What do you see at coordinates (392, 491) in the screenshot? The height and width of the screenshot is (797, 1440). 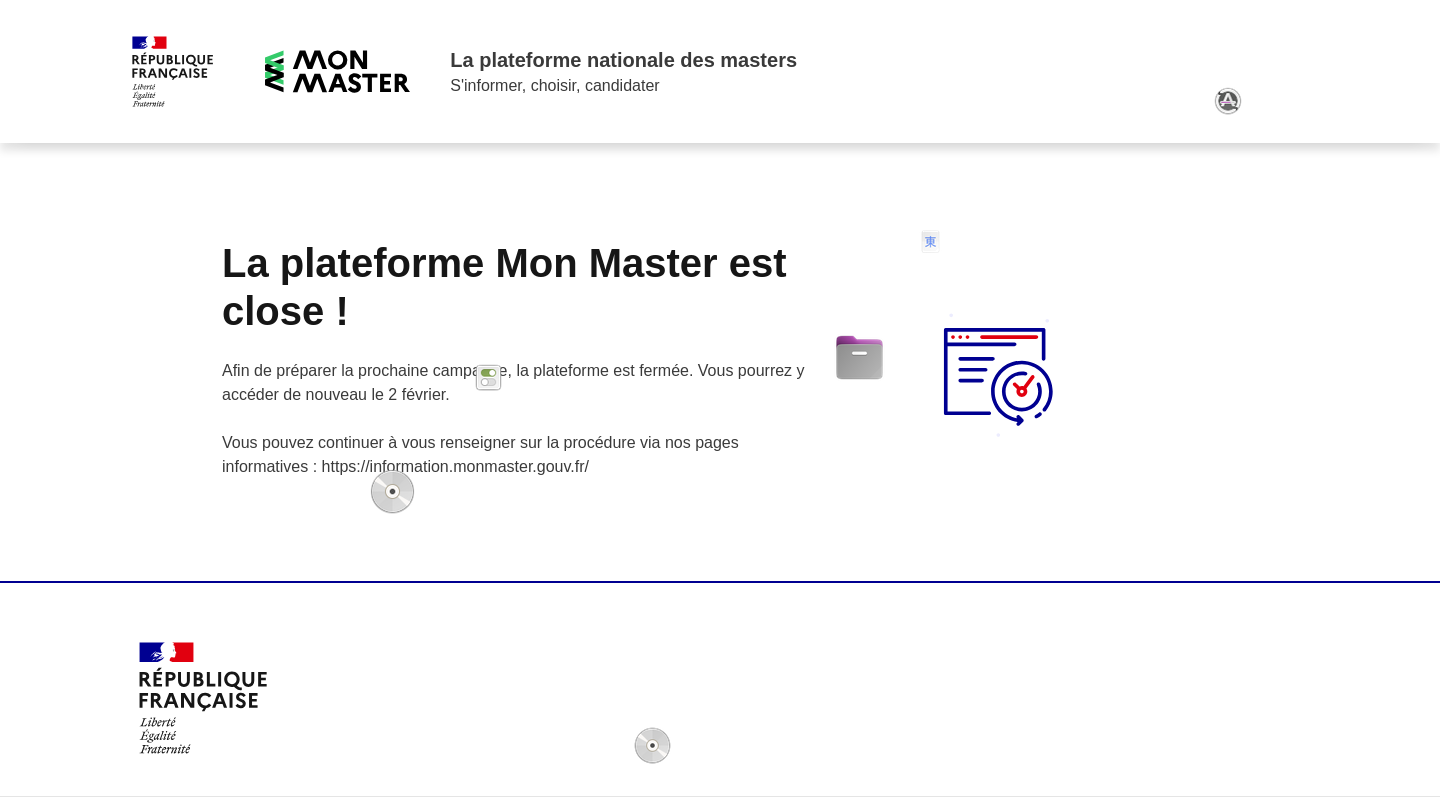 I see `indicates a blank CD-R disc ready for burning` at bounding box center [392, 491].